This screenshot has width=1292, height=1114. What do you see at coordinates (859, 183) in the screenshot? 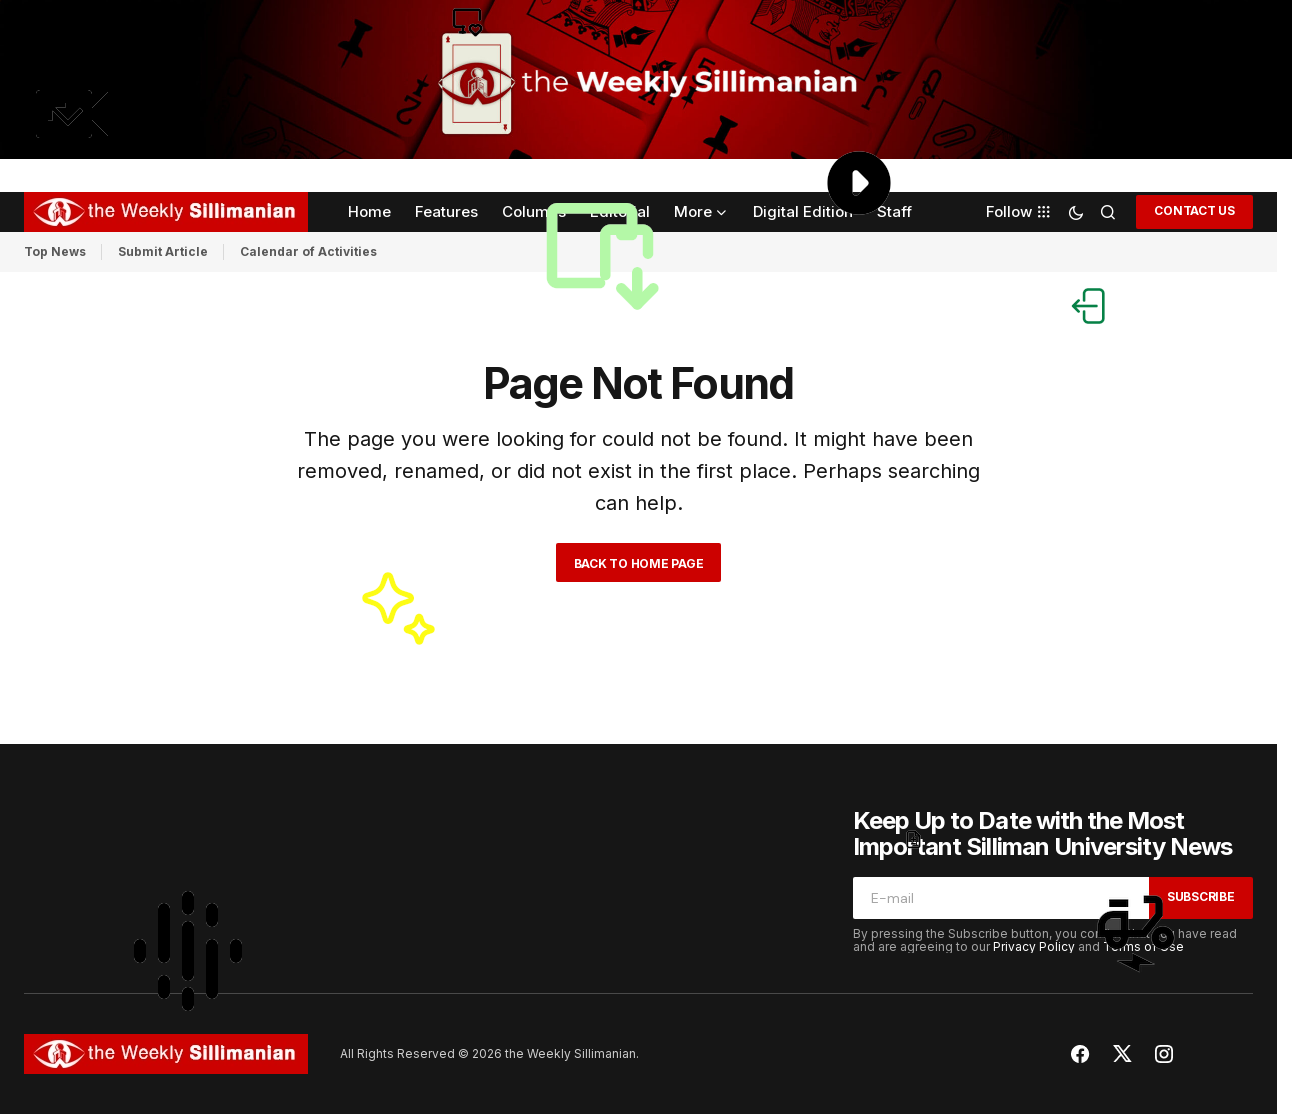
I see `play media or video content` at bounding box center [859, 183].